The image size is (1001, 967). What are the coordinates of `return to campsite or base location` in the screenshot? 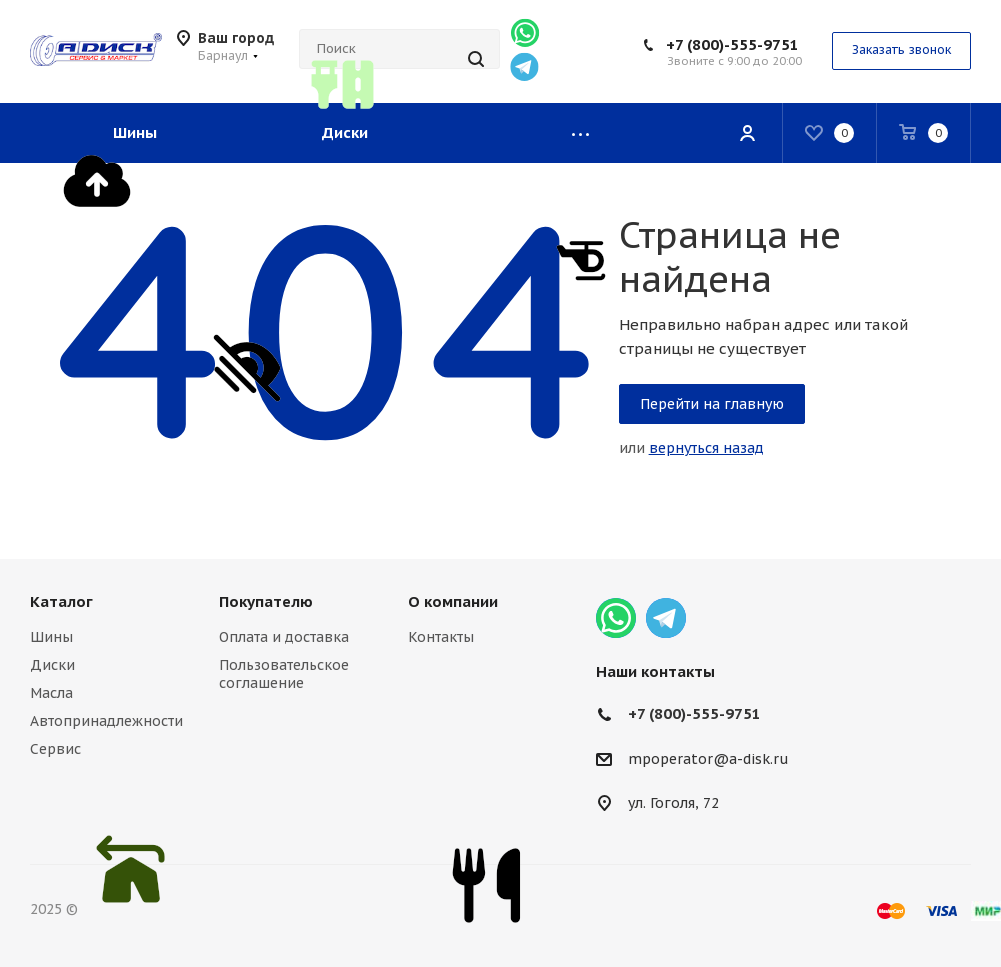 It's located at (131, 869).